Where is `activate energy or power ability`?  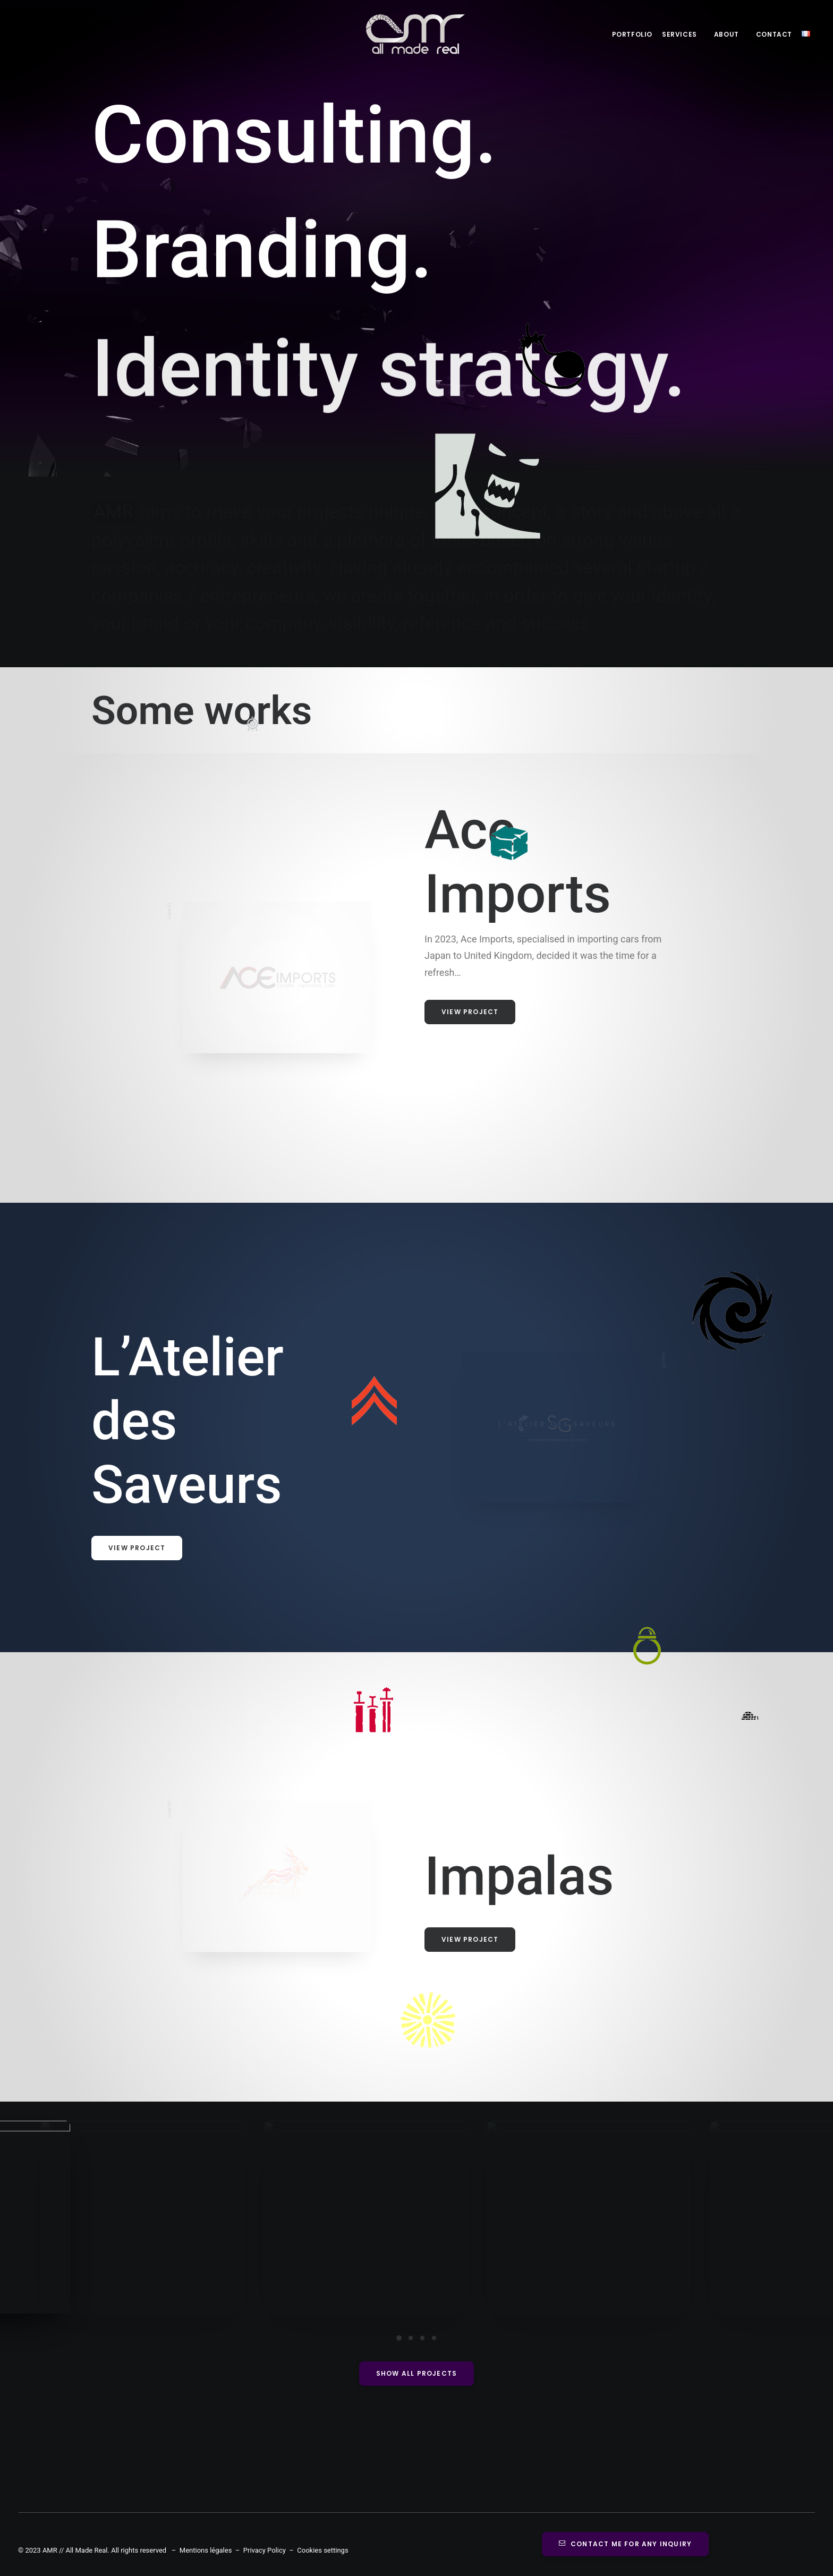
activate energy or power ability is located at coordinates (732, 1310).